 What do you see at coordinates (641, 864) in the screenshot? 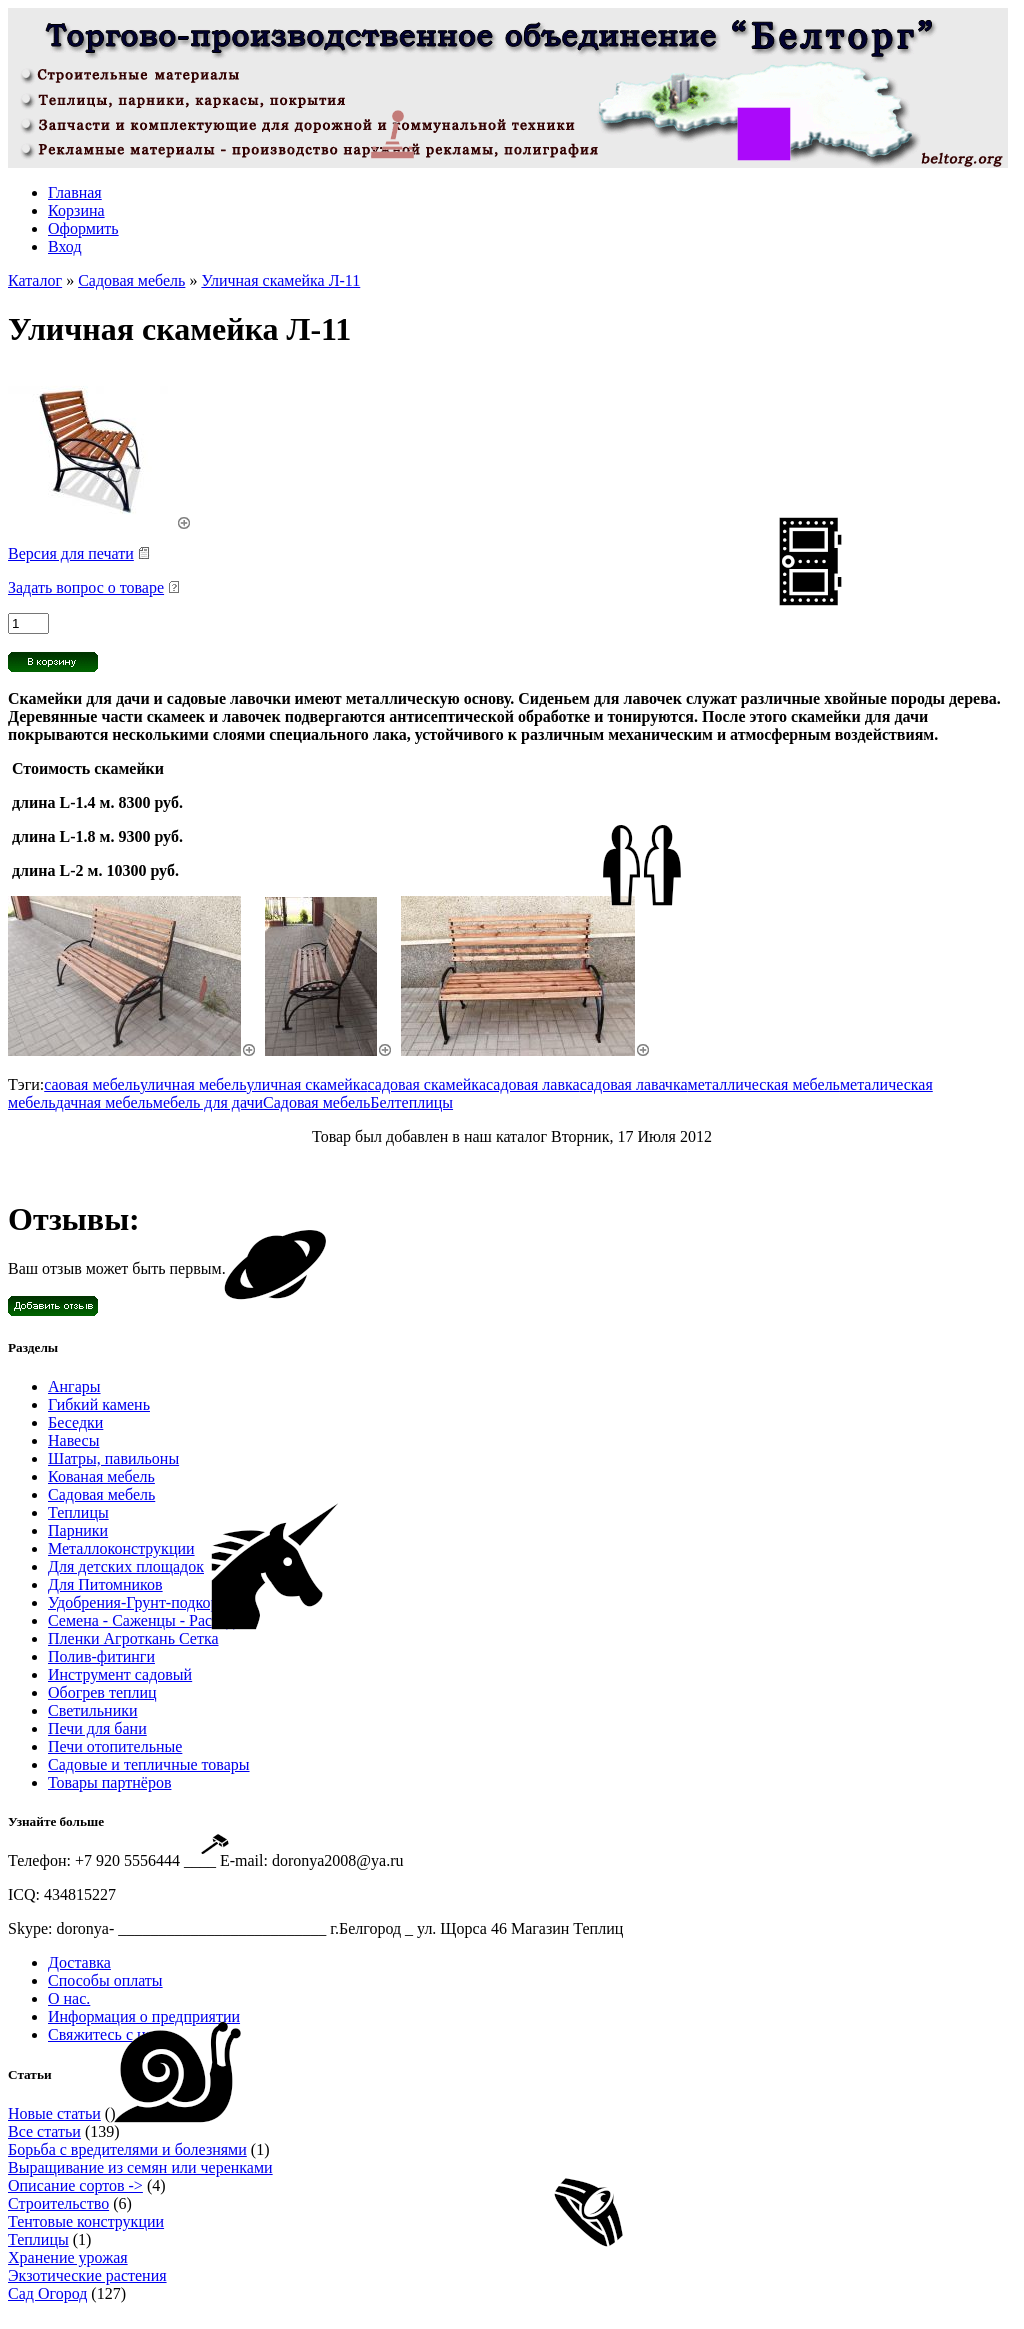
I see `toggle between two modes or perspectives` at bounding box center [641, 864].